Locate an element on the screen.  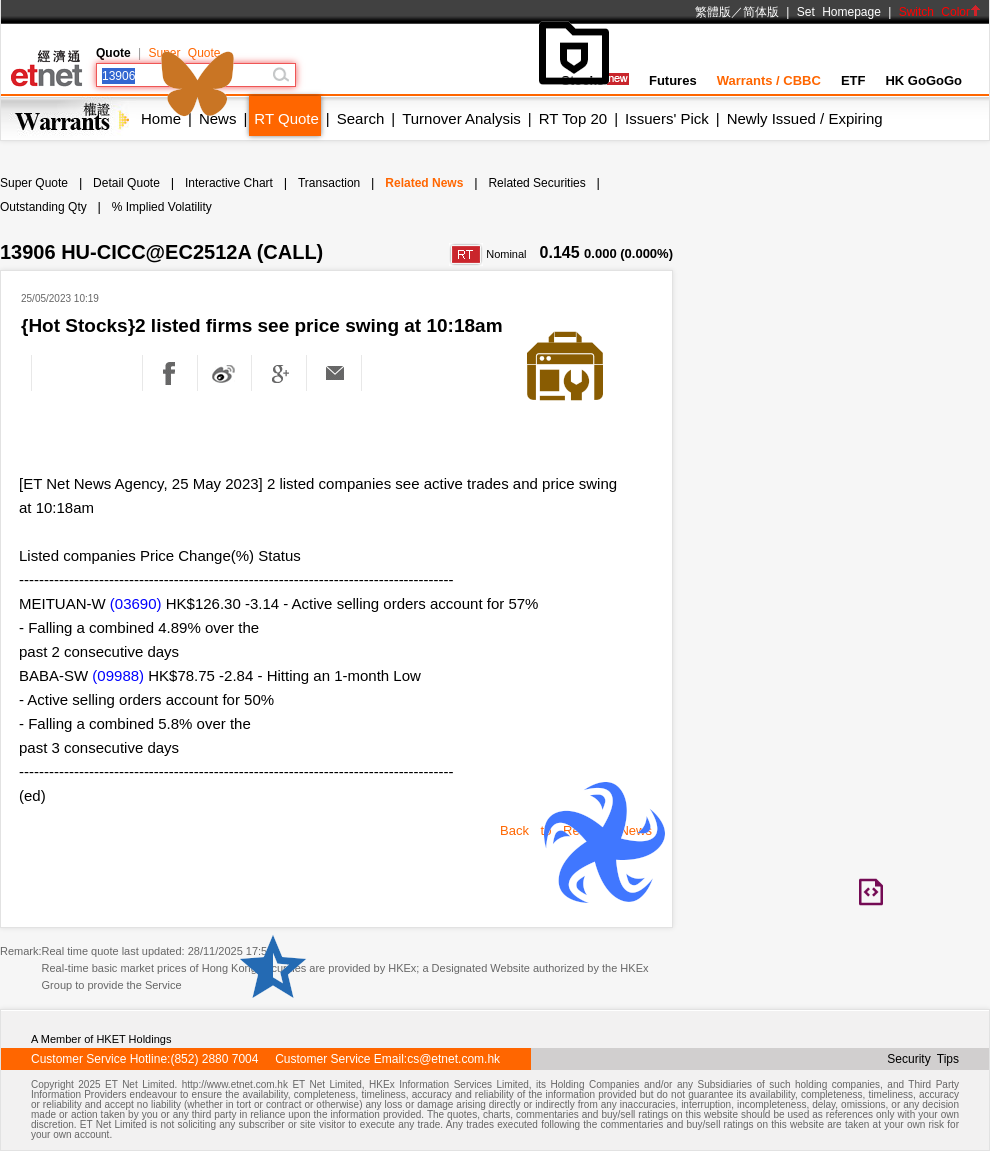
access protected or secure files is located at coordinates (574, 53).